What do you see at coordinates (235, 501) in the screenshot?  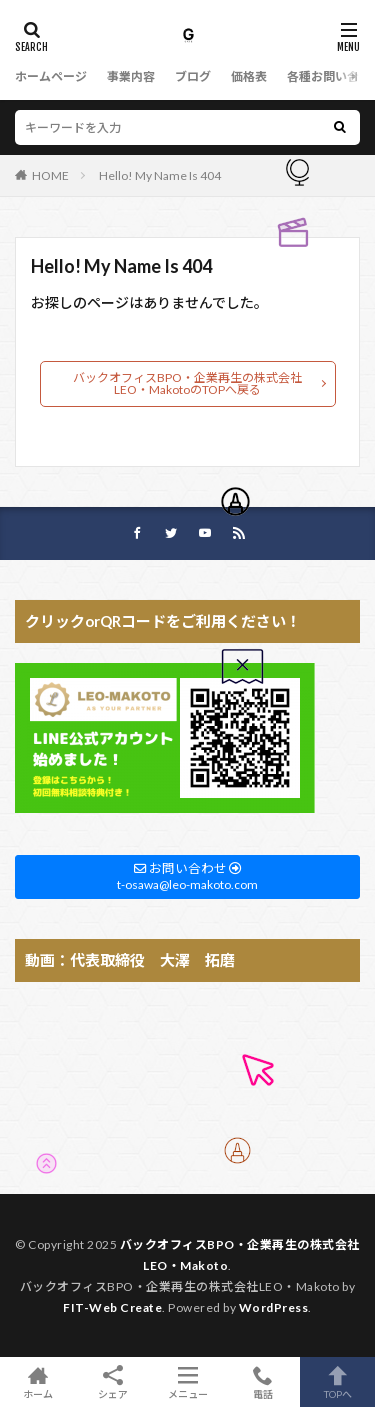 I see `select marker or highlighter tool` at bounding box center [235, 501].